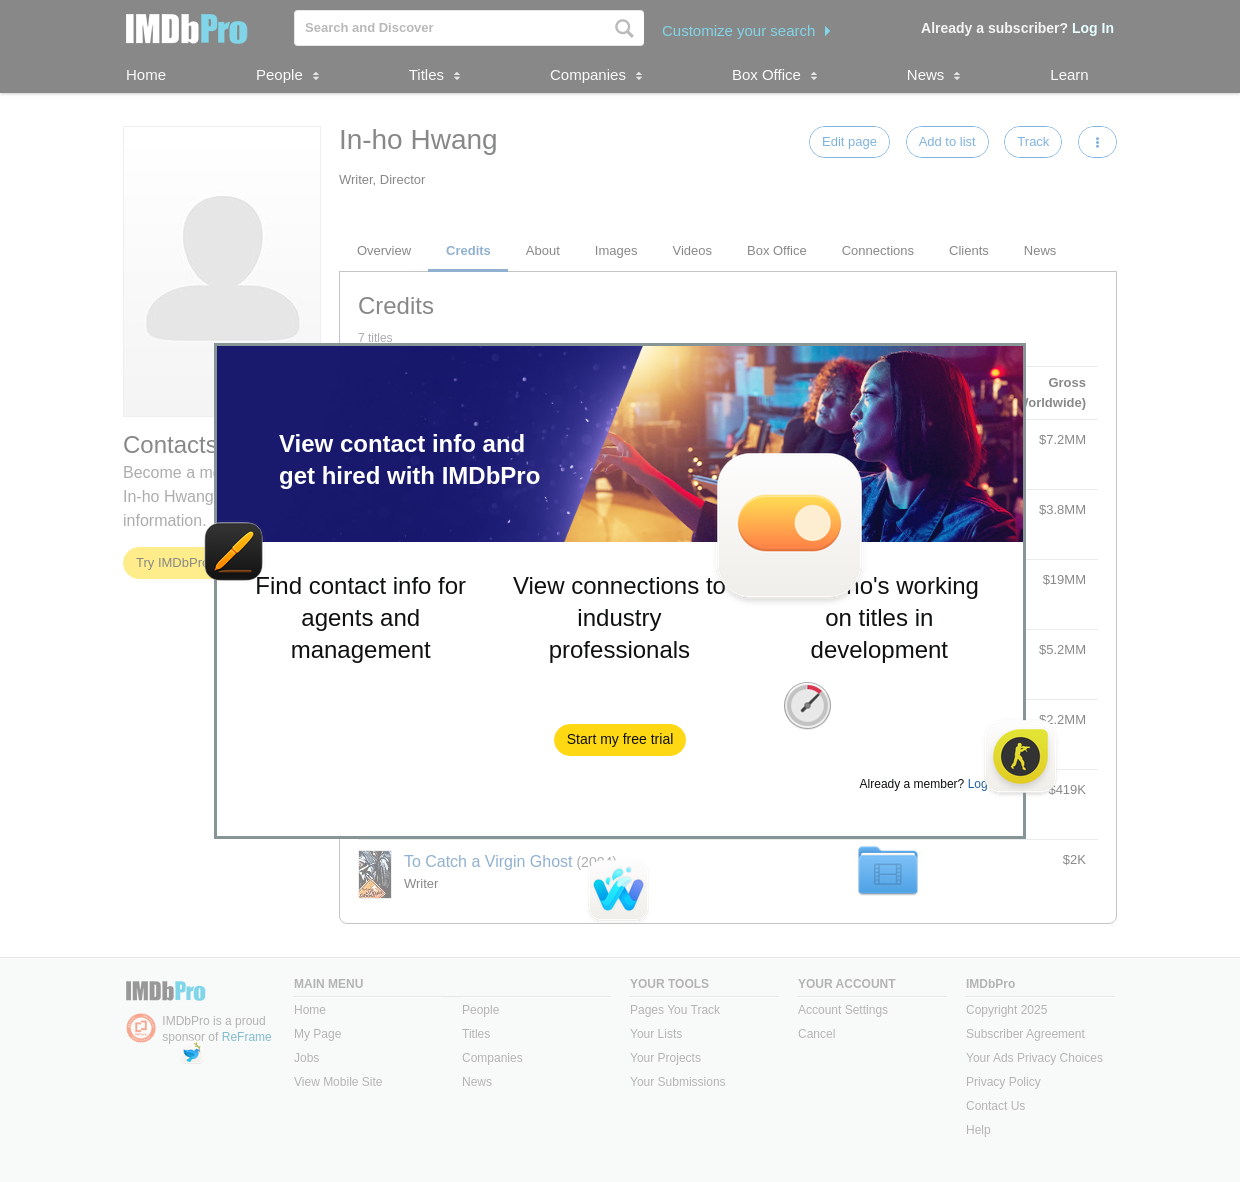  What do you see at coordinates (233, 551) in the screenshot?
I see `open pages document editor` at bounding box center [233, 551].